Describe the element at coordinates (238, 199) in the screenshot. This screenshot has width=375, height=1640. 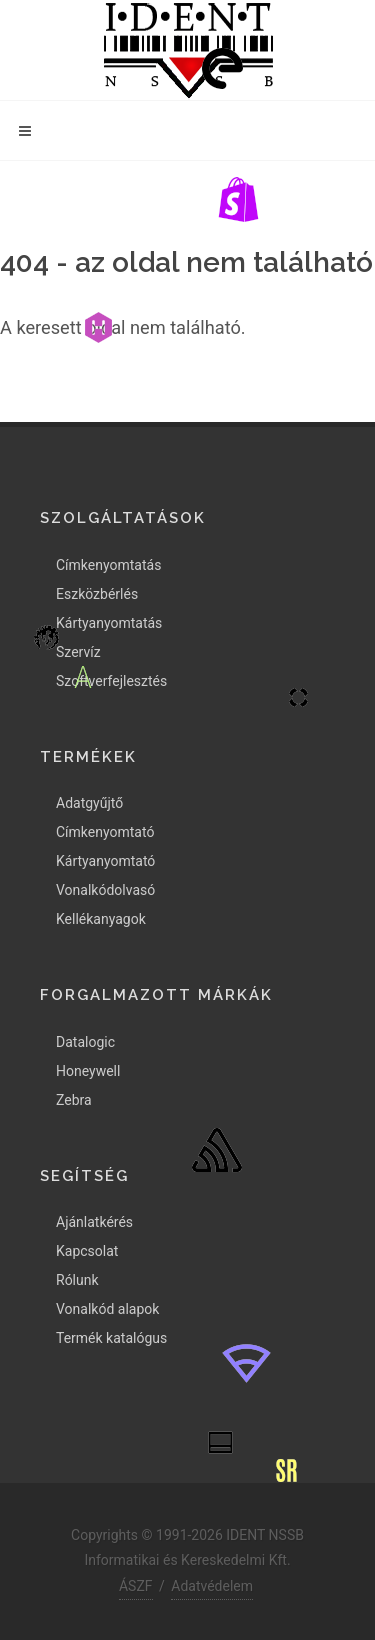
I see `open shopify store dashboard` at that location.